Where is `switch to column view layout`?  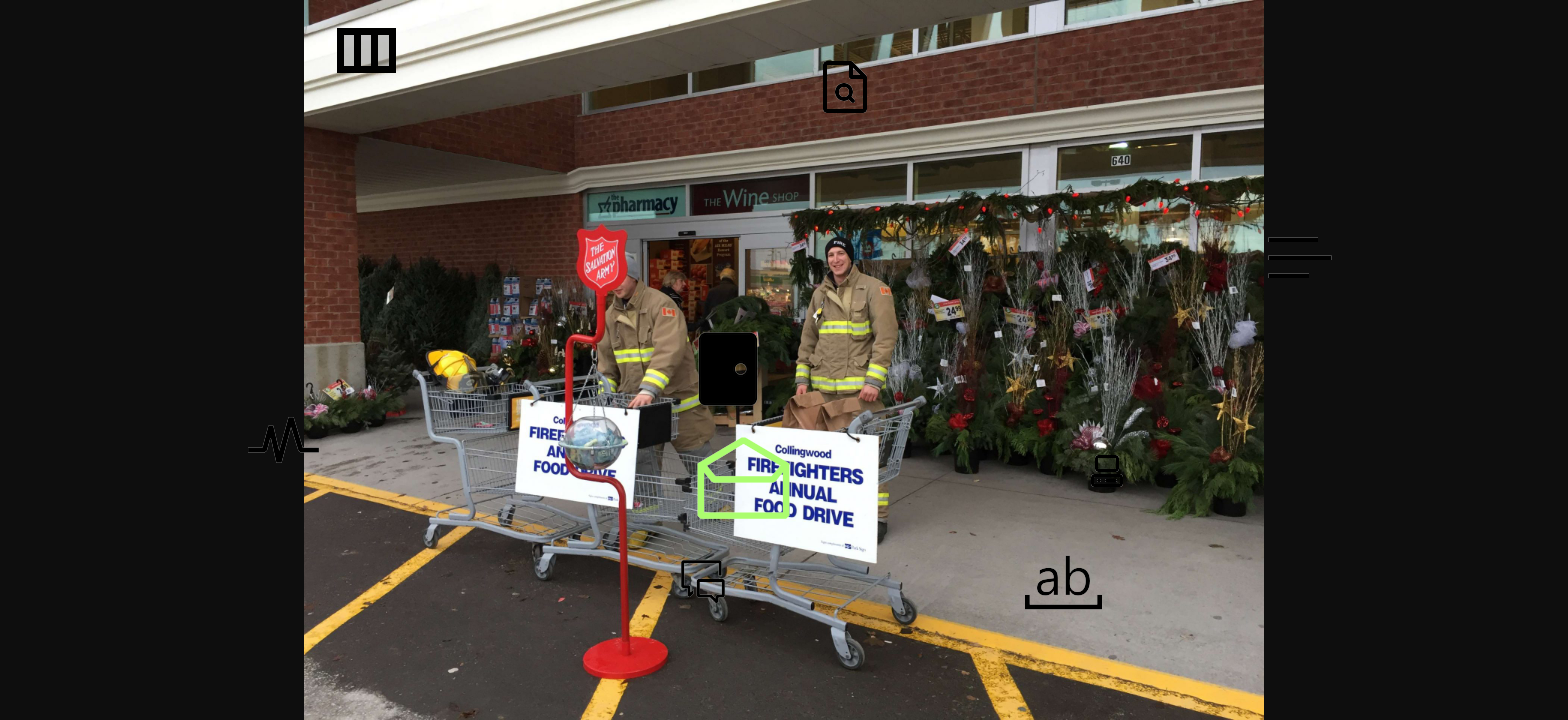
switch to column view layout is located at coordinates (364, 52).